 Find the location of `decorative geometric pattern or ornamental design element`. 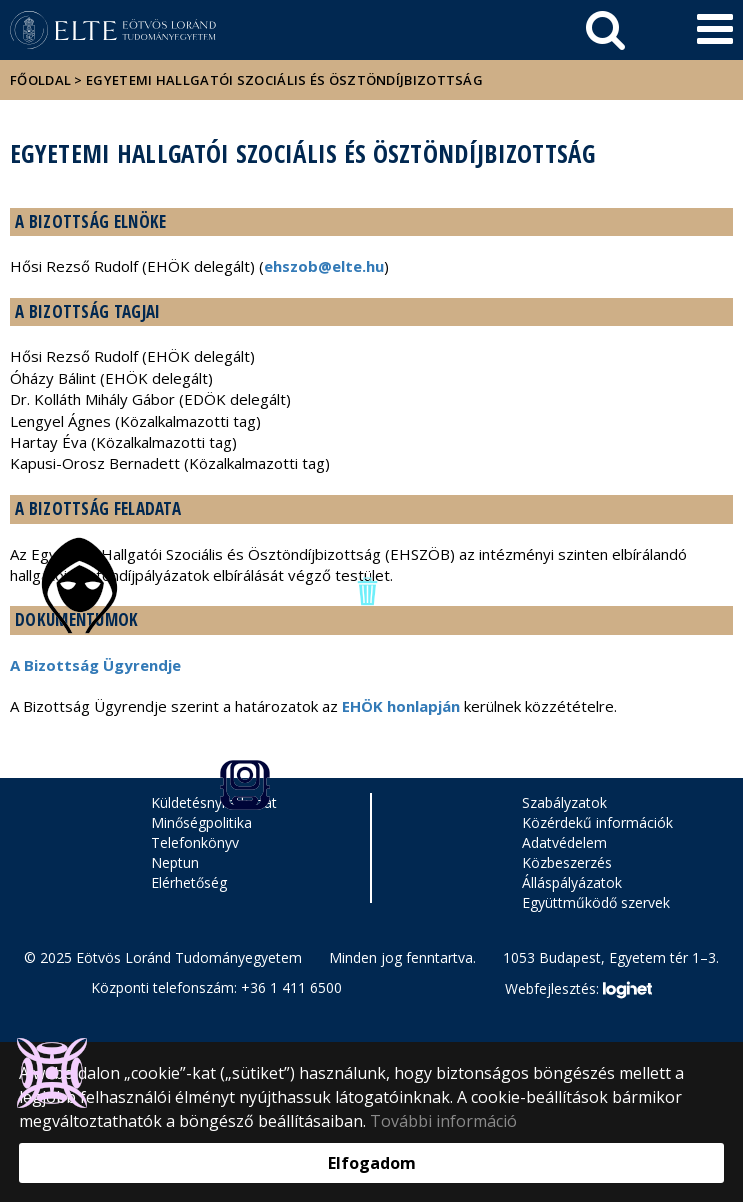

decorative geometric pattern or ornamental design element is located at coordinates (52, 1073).